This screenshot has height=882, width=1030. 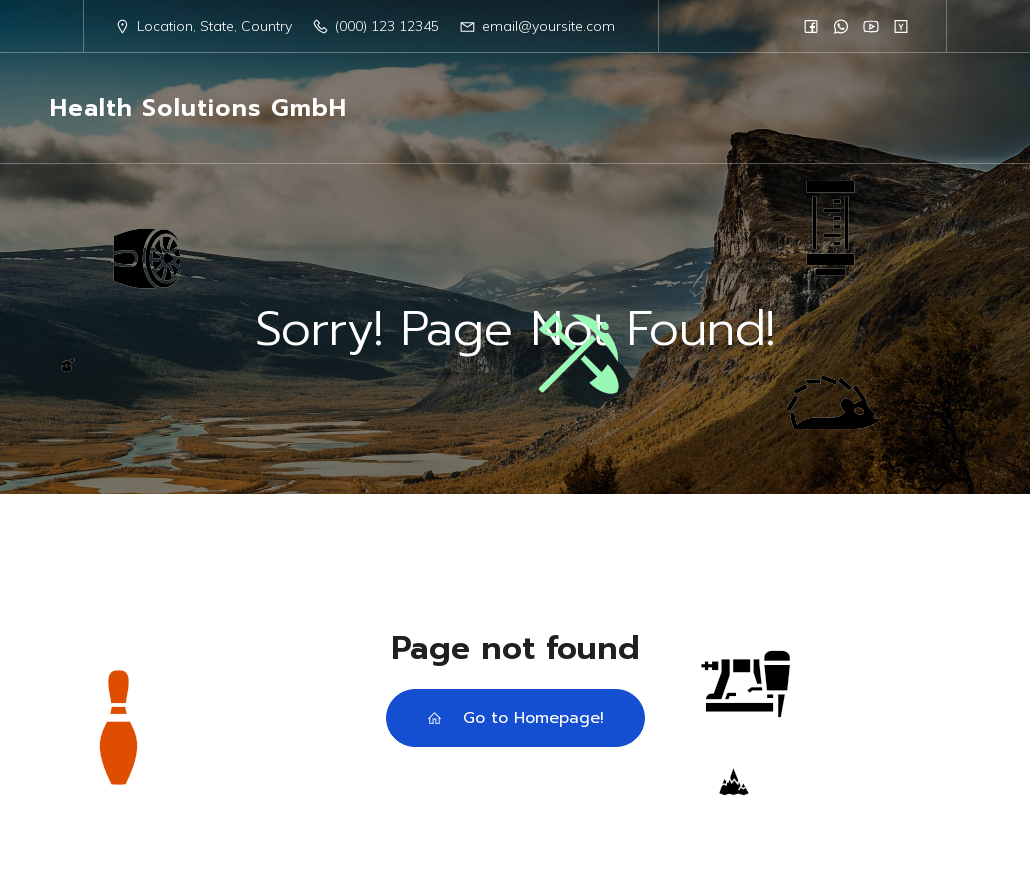 I want to click on poppy flower icon for remembrance or memorial features, so click(x=68, y=365).